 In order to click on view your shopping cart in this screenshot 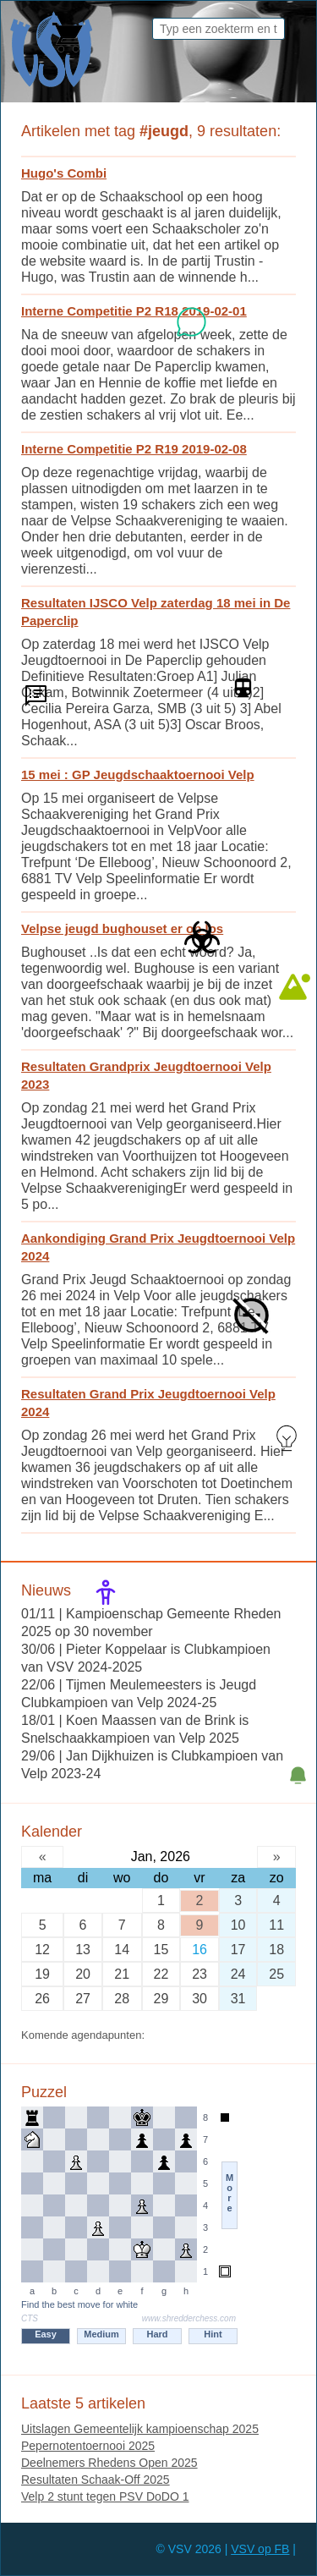, I will do `click(68, 37)`.